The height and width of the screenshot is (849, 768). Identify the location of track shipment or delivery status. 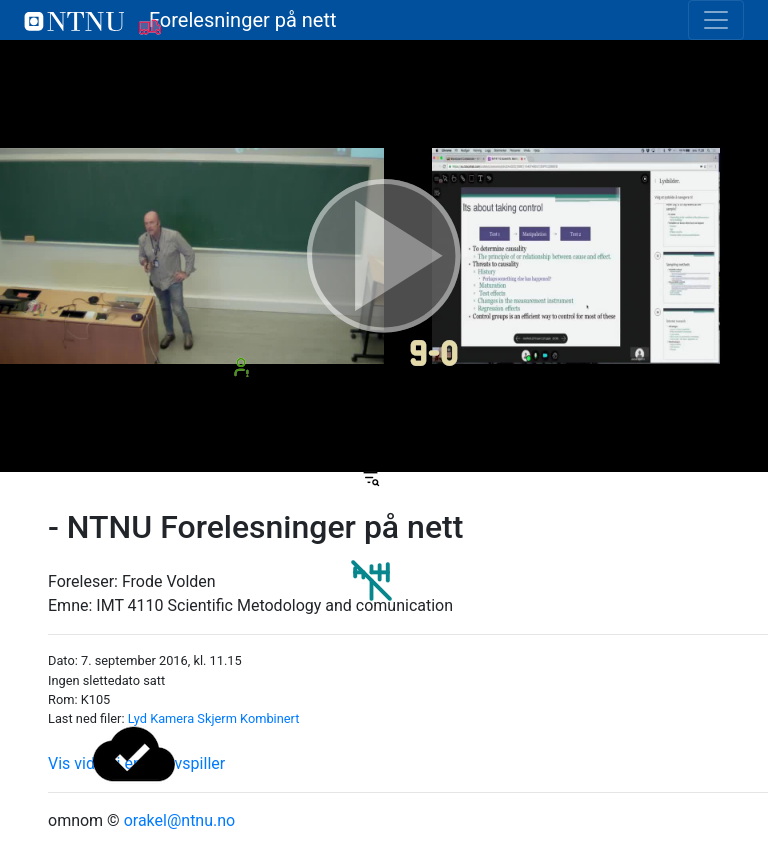
(150, 27).